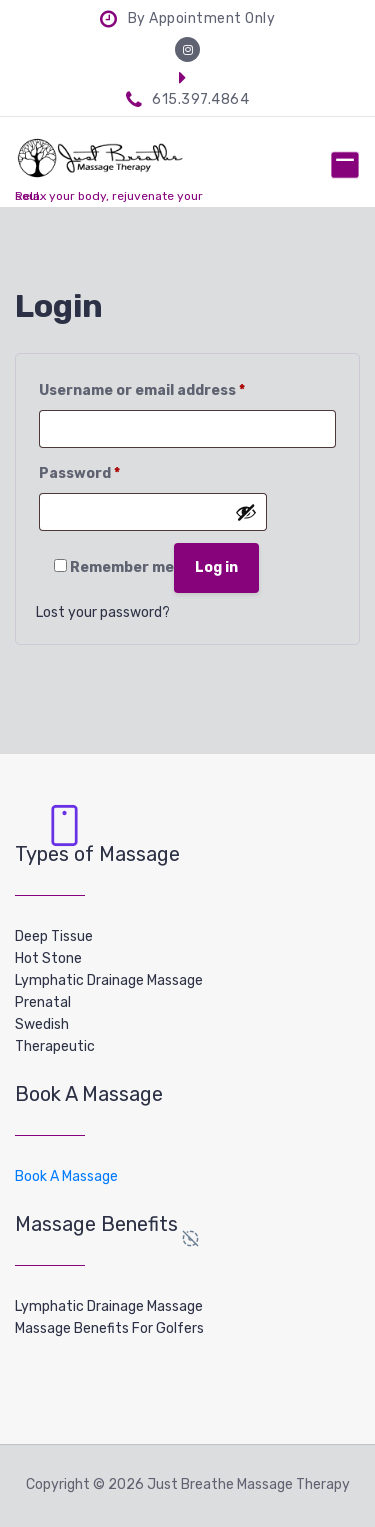 The image size is (375, 1527). I want to click on disable tilt-shift effect, so click(190, 1238).